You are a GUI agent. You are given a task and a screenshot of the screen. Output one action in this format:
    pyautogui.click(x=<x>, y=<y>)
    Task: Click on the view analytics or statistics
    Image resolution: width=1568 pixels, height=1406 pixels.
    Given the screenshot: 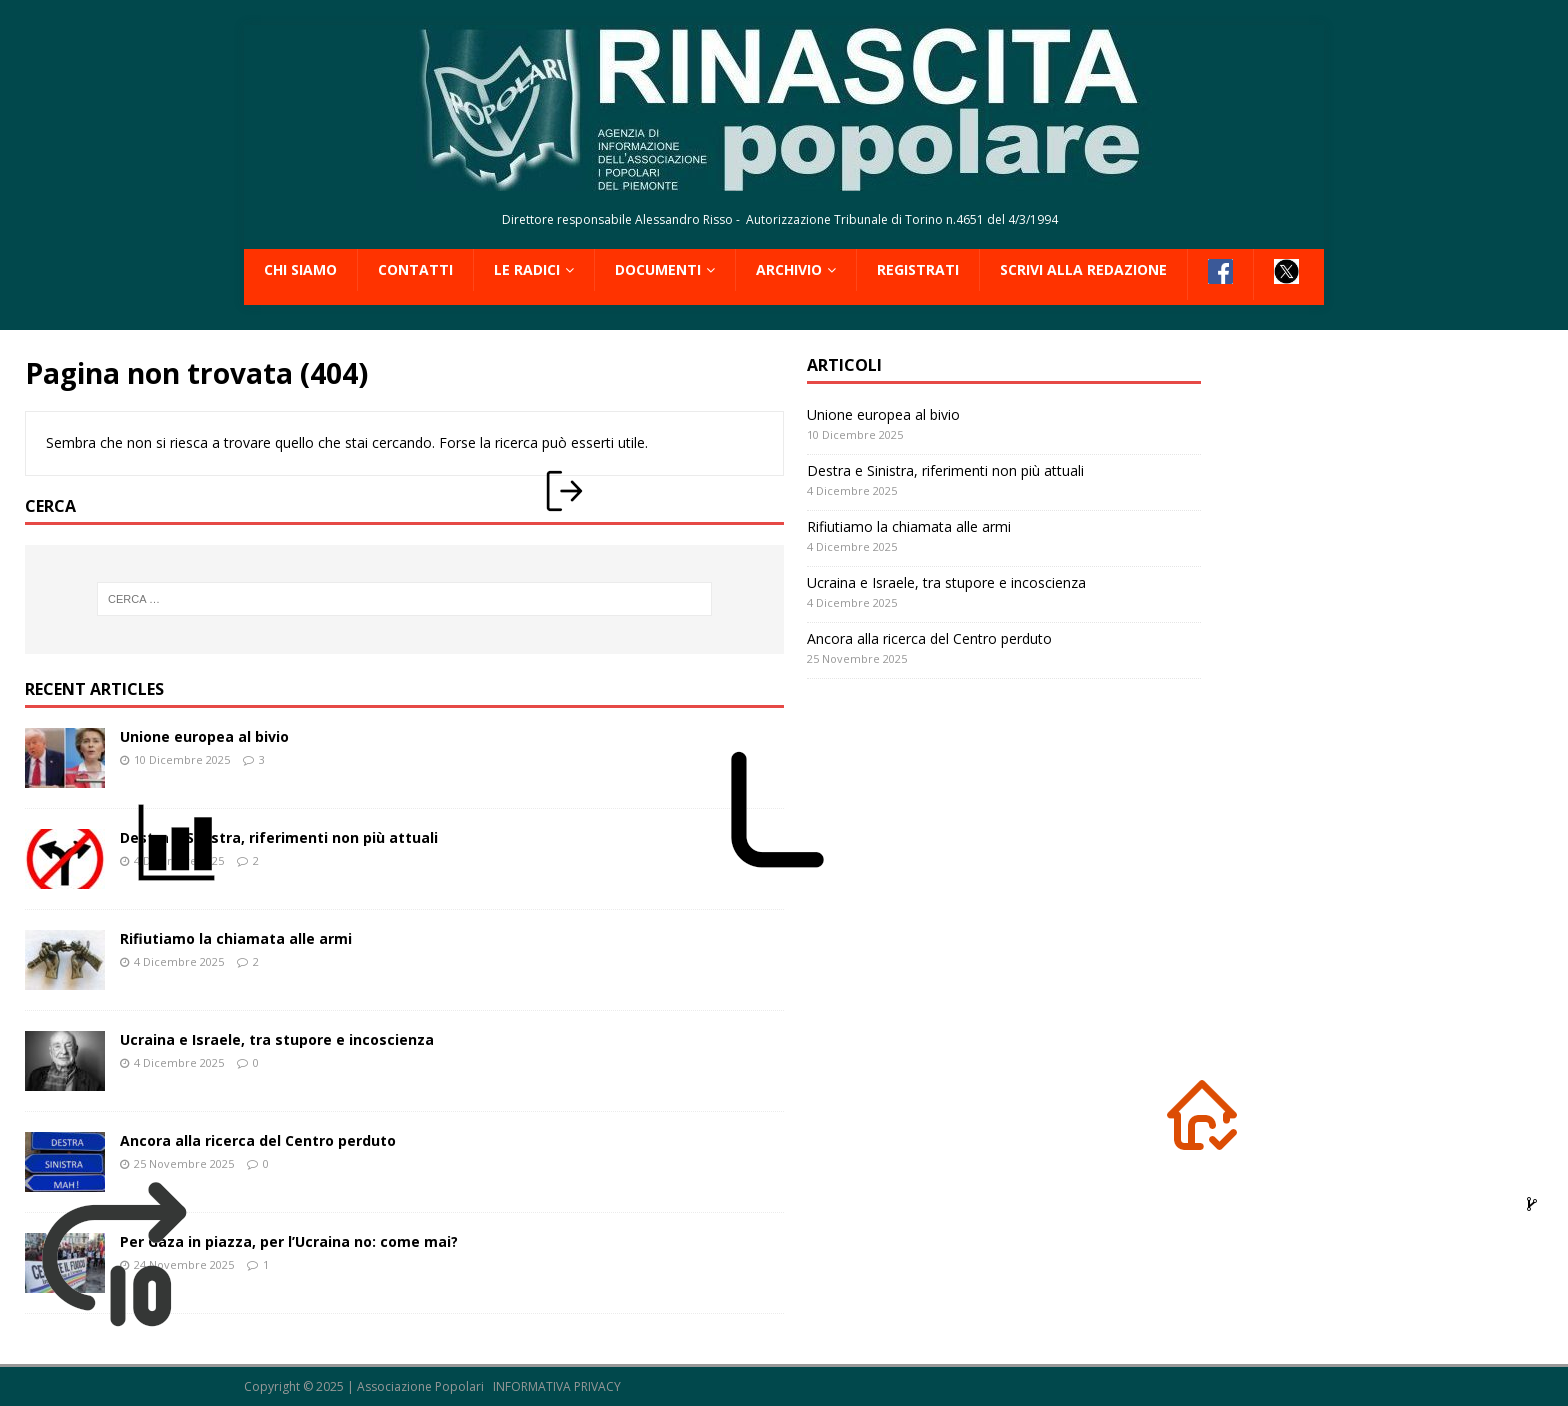 What is the action you would take?
    pyautogui.click(x=176, y=842)
    